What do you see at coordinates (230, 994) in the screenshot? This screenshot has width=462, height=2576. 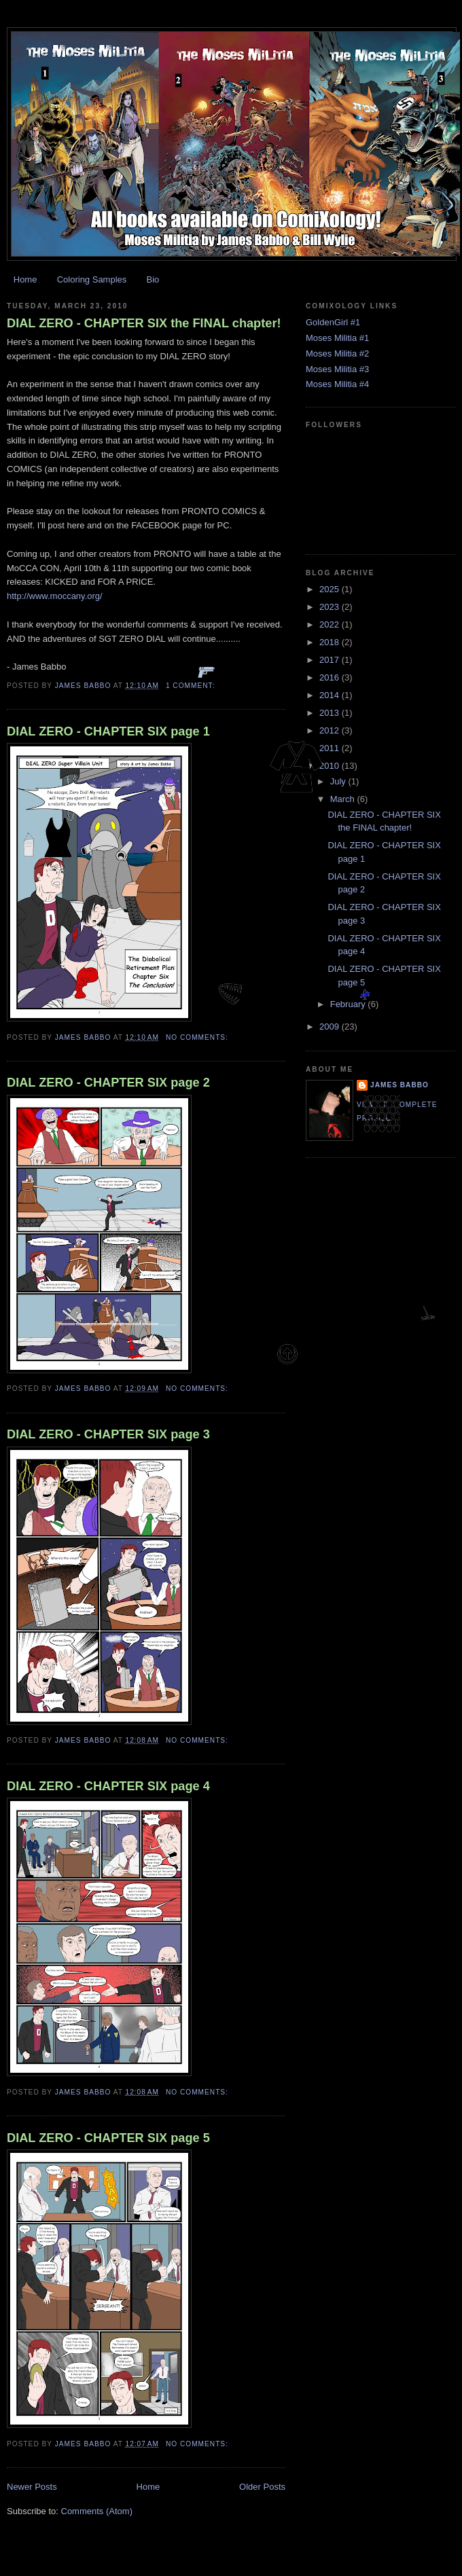 I see `select a monster or creature type in a game` at bounding box center [230, 994].